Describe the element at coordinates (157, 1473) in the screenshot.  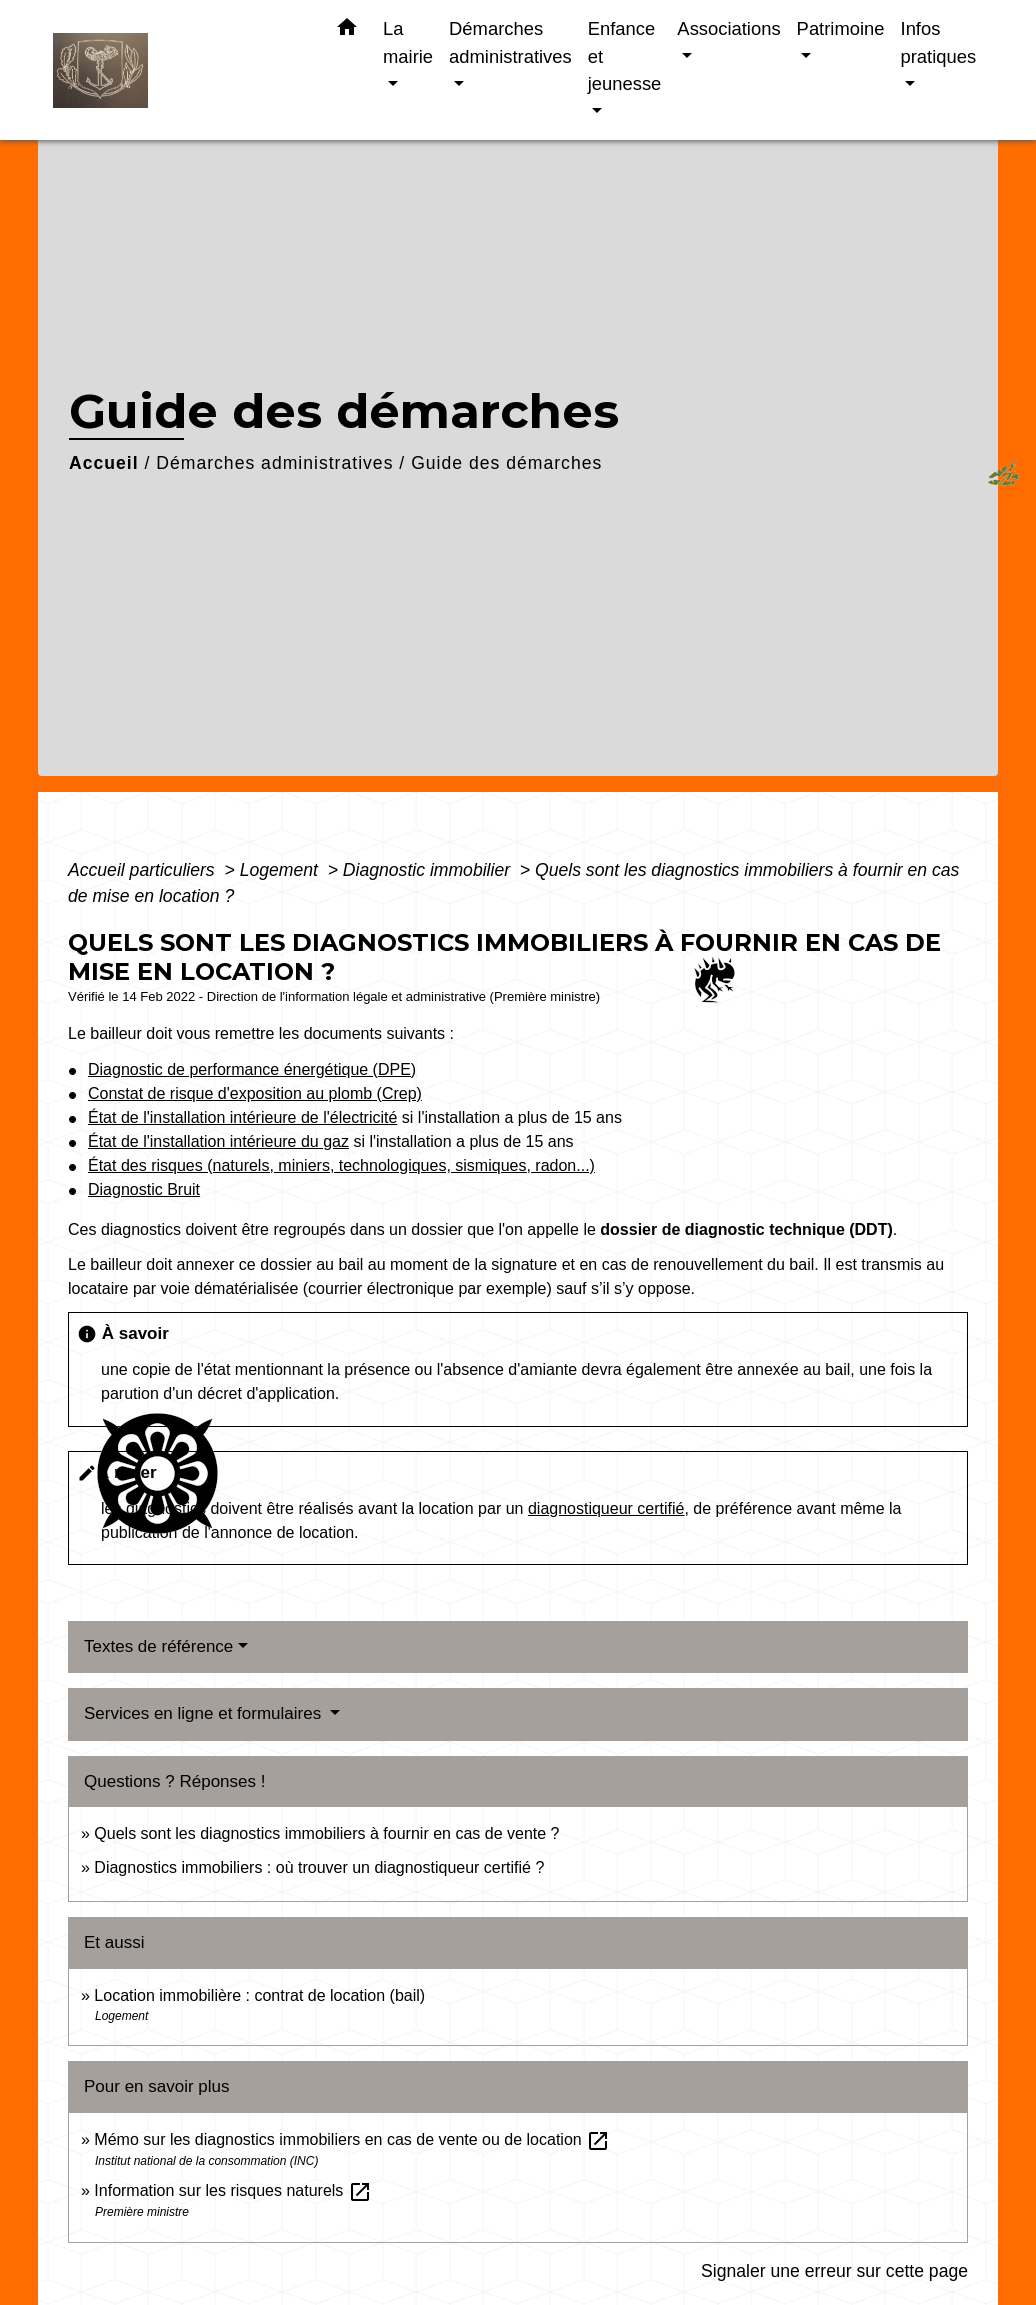
I see `decorative floral game emblem or badge` at that location.